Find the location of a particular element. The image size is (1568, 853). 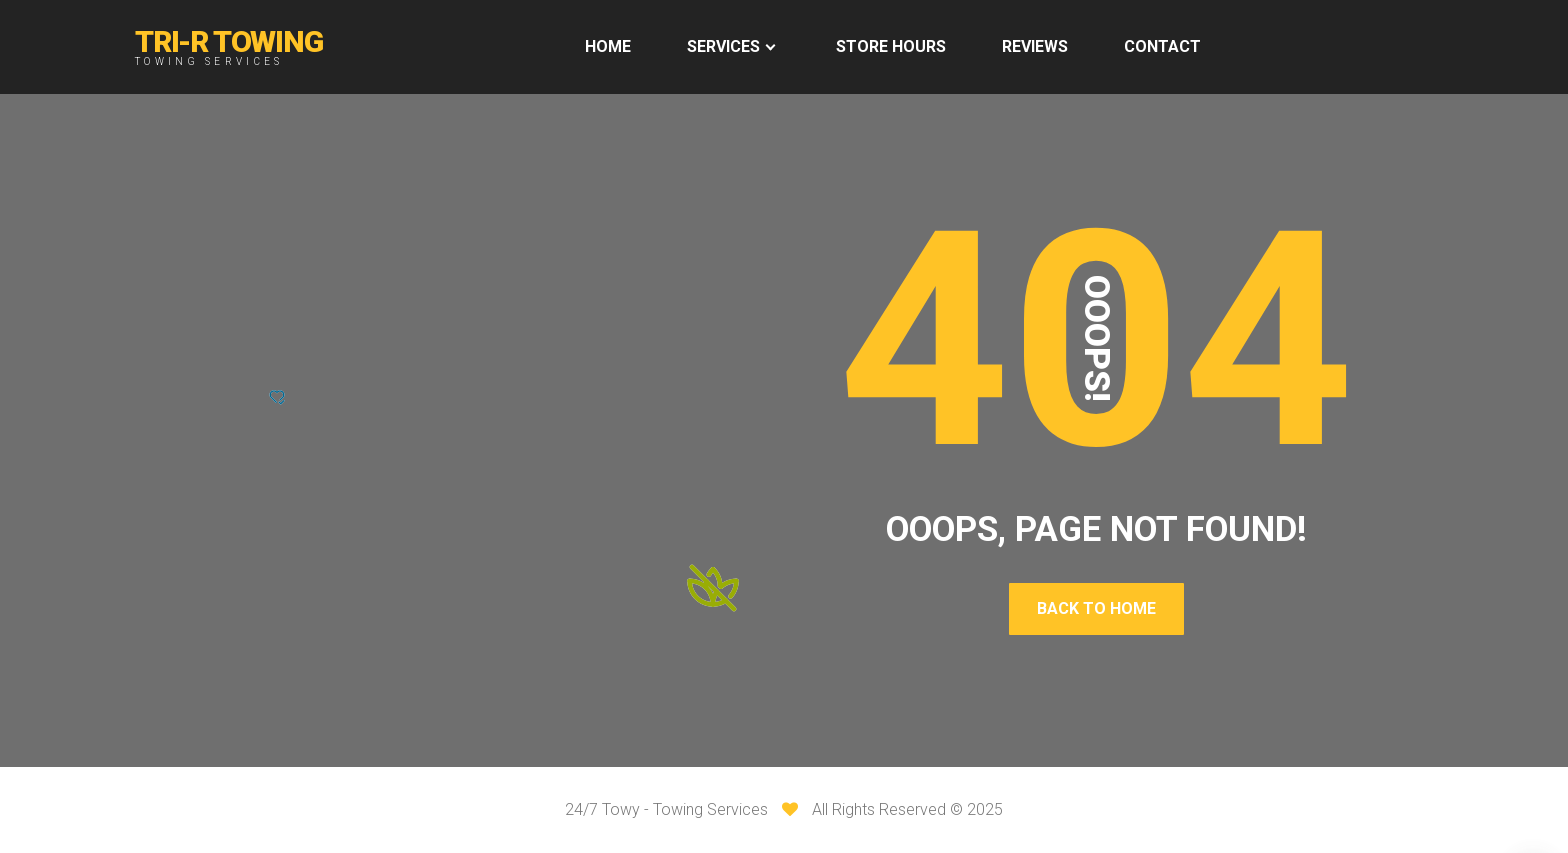

disable plant or garden mode is located at coordinates (713, 588).